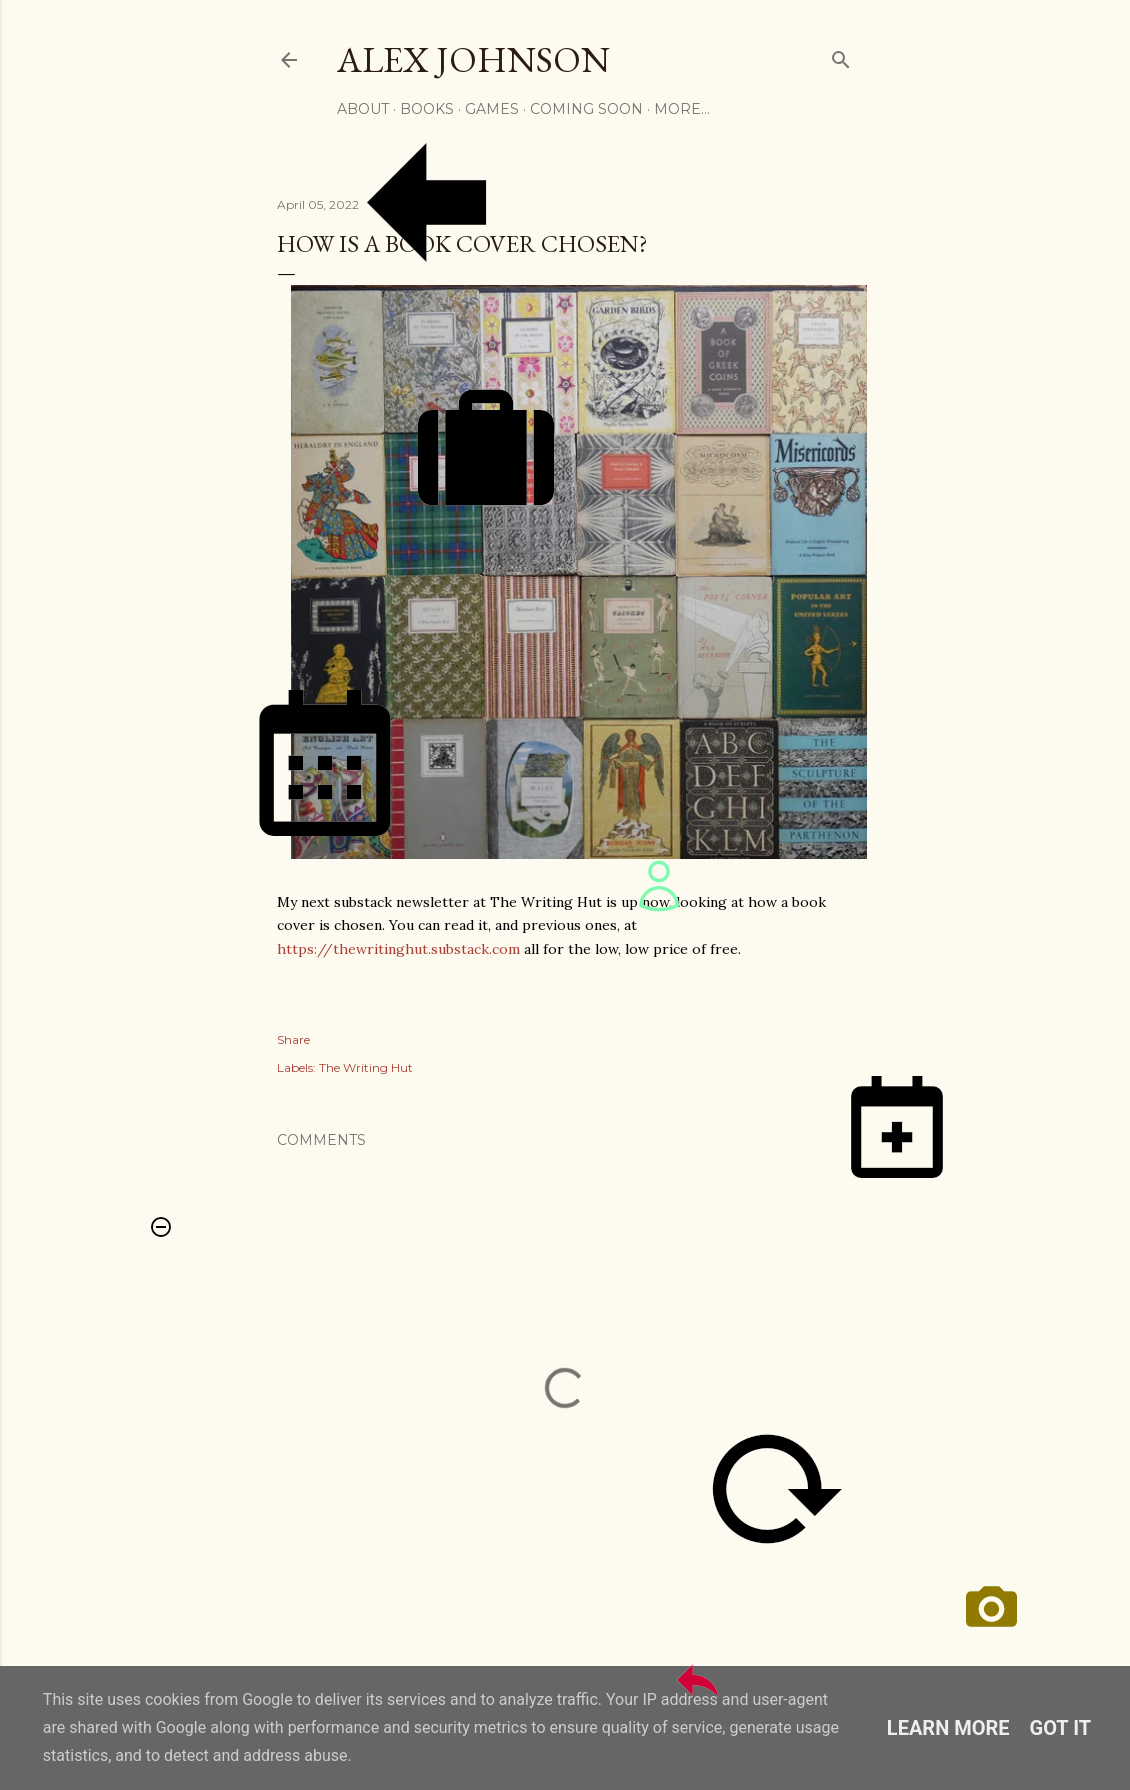 This screenshot has height=1790, width=1130. What do you see at coordinates (991, 1606) in the screenshot?
I see `take a photo` at bounding box center [991, 1606].